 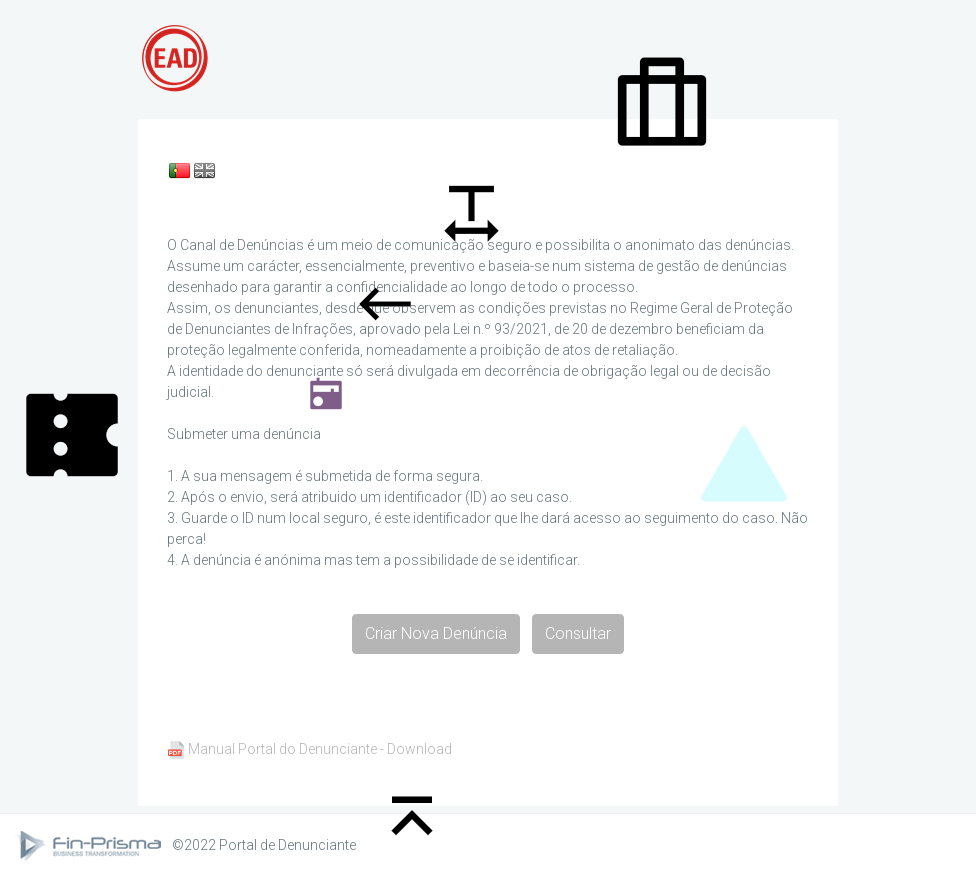 I want to click on adjust horizontal text spacing or letter tracking, so click(x=471, y=211).